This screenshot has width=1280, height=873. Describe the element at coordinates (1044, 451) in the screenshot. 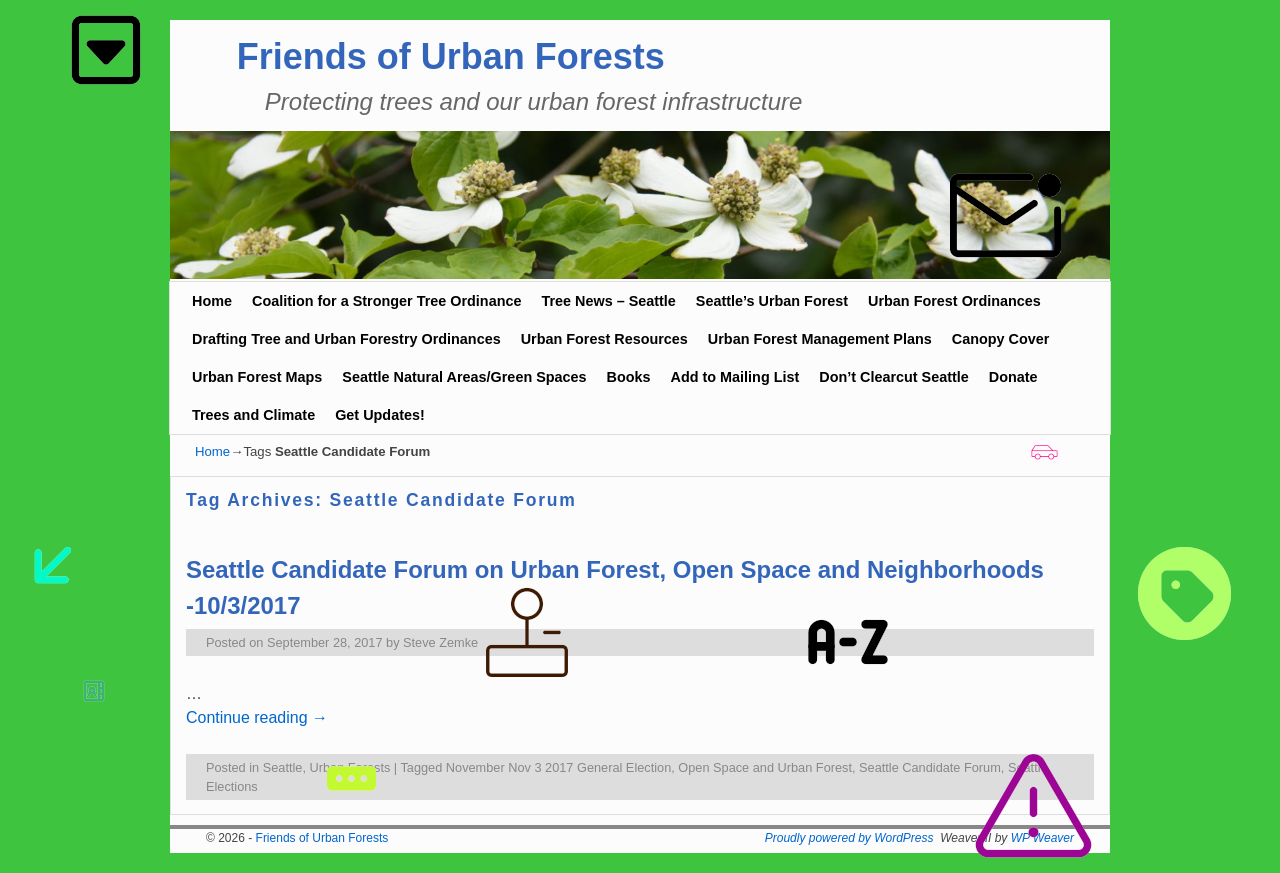

I see `access vehicle or car-related settings` at that location.